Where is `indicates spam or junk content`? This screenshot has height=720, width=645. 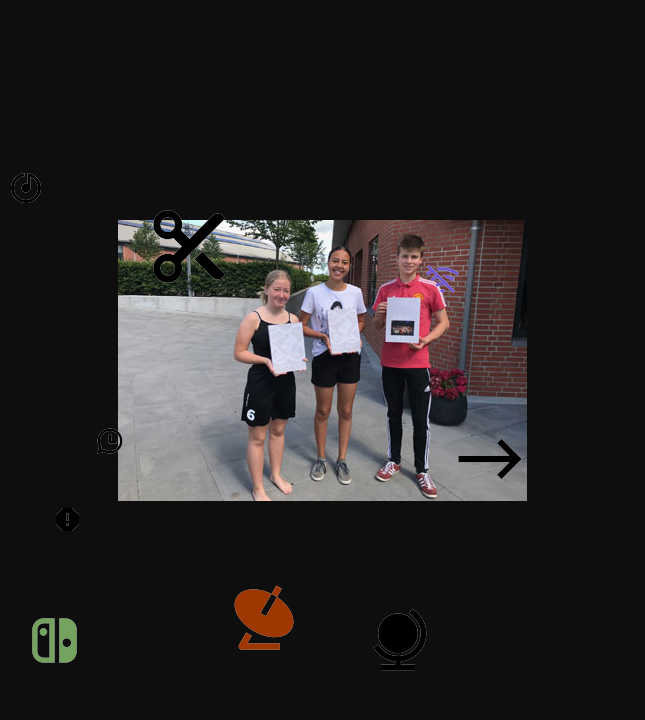 indicates spam or junk content is located at coordinates (67, 519).